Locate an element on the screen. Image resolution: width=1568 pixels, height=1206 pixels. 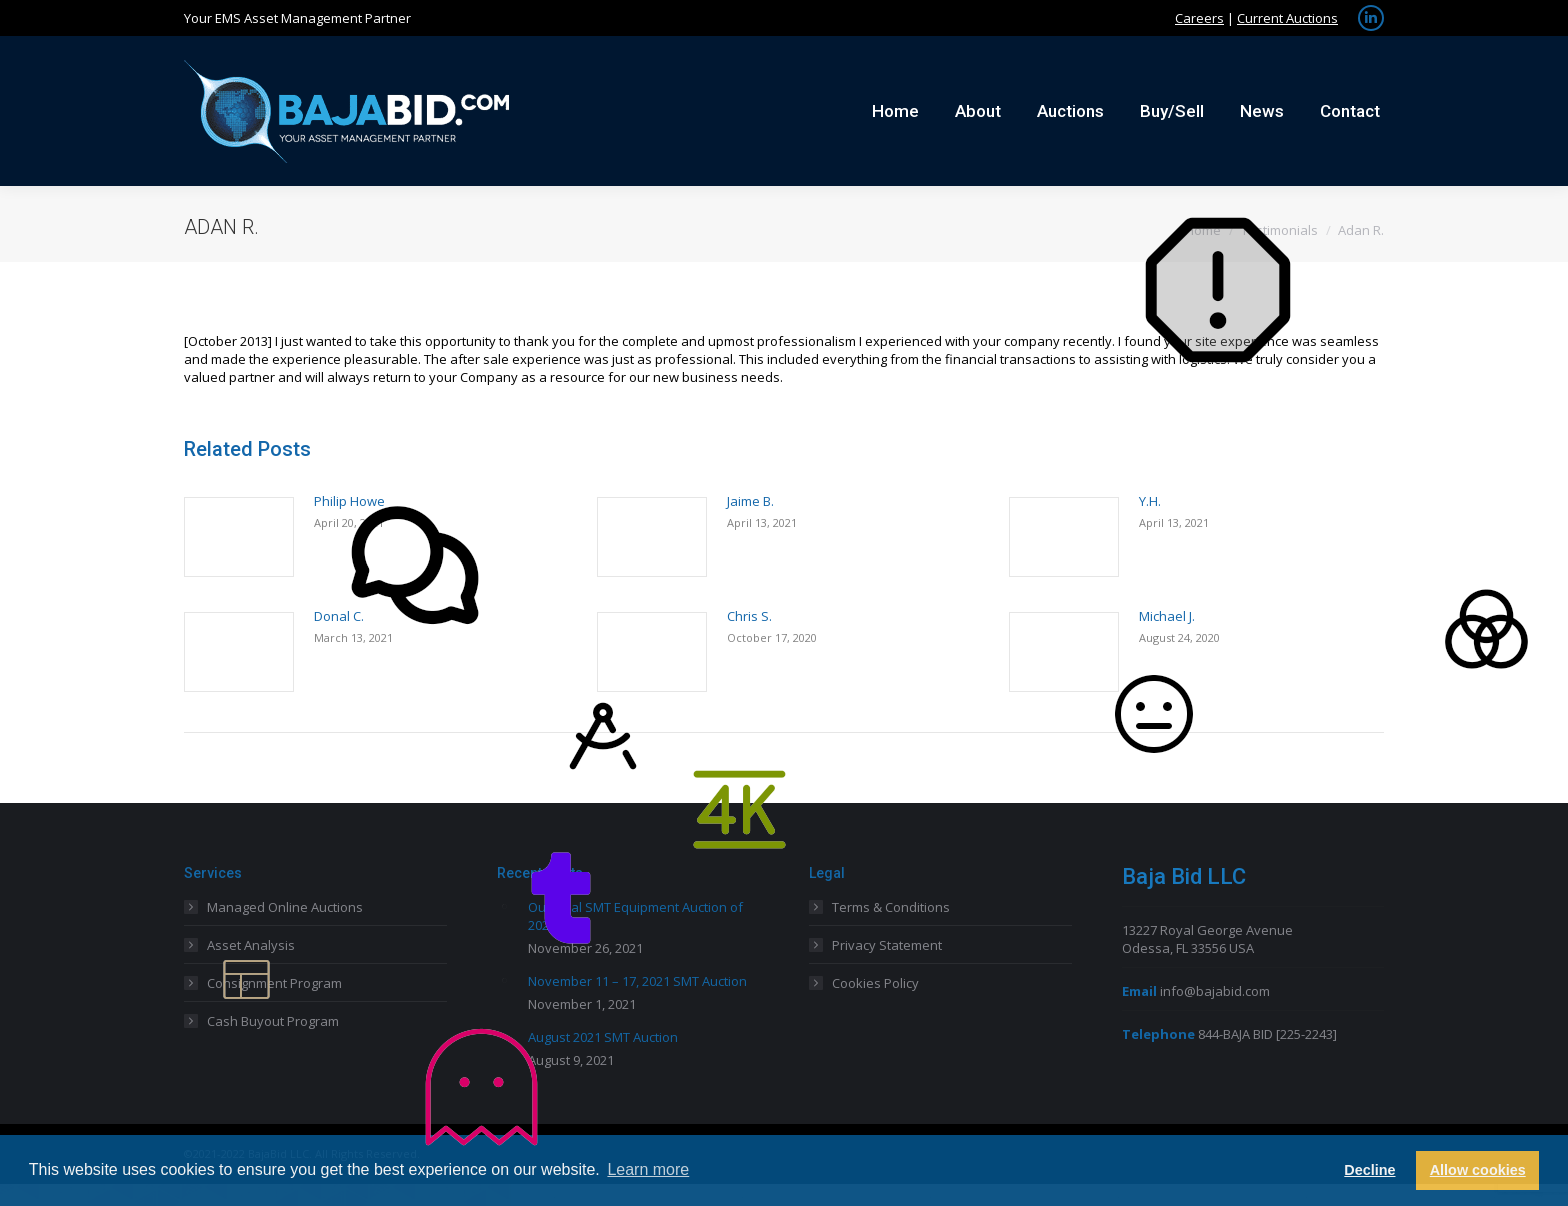
indicates a warning or critical alert is located at coordinates (1218, 290).